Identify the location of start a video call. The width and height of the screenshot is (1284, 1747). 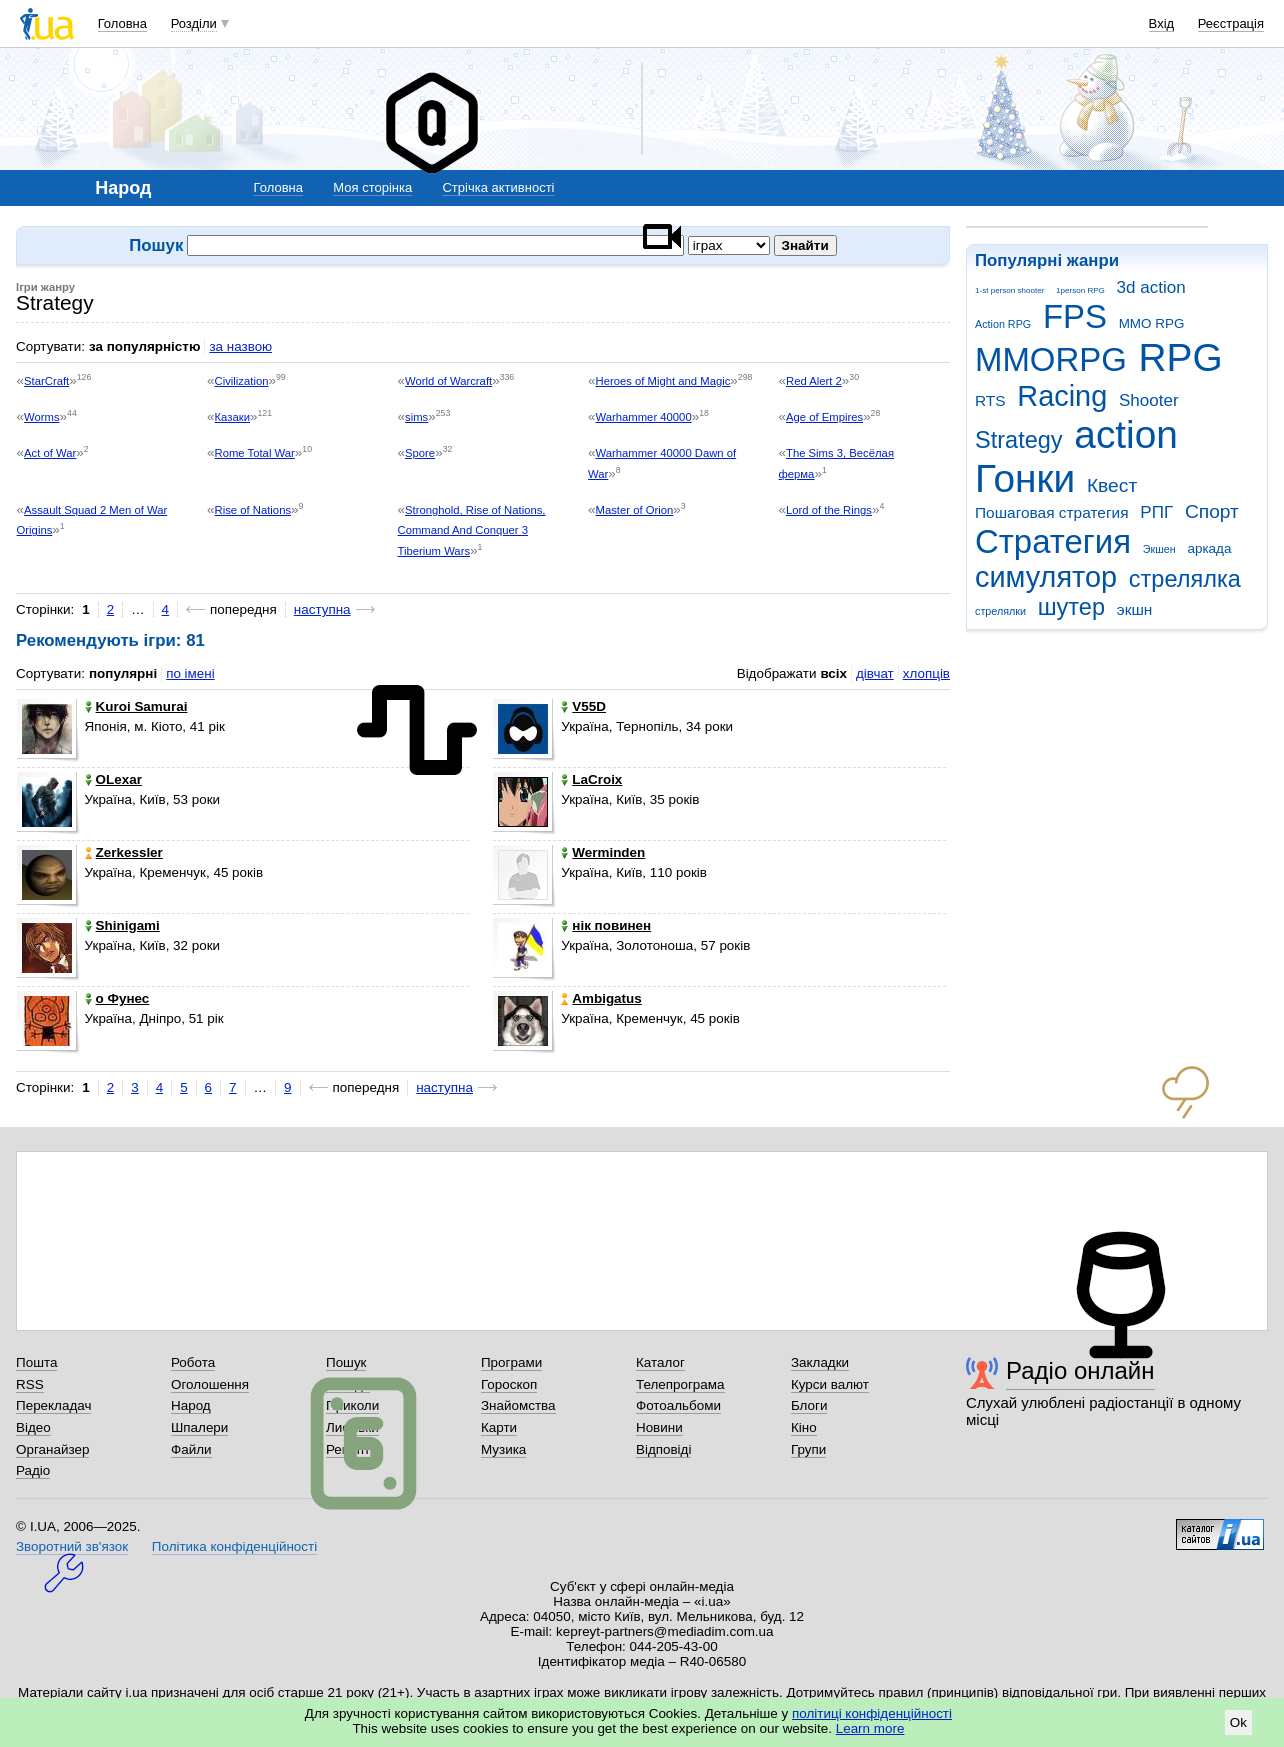
(662, 237).